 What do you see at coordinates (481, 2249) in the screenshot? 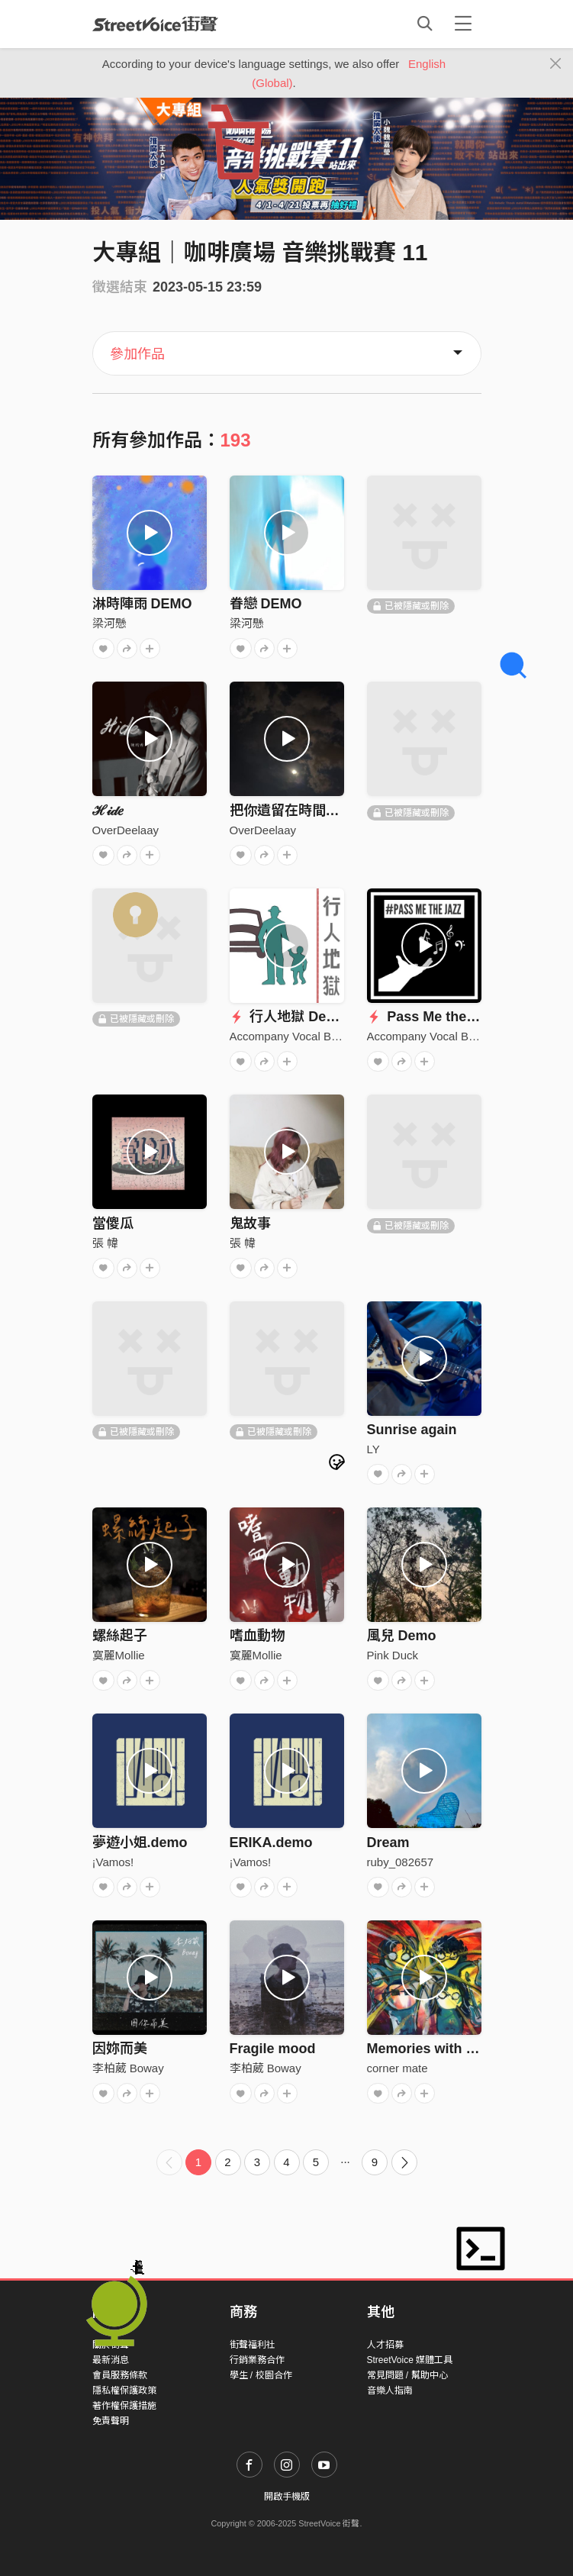
I see `open terminal or command line interface` at bounding box center [481, 2249].